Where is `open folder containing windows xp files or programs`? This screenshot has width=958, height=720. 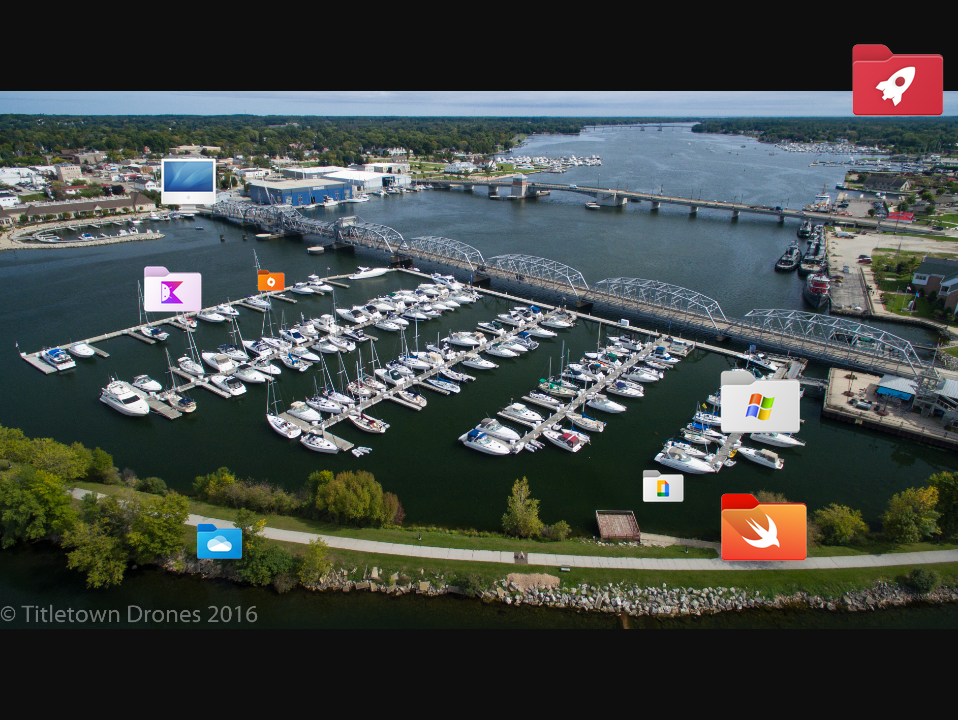
open folder containing windows xp files or programs is located at coordinates (760, 404).